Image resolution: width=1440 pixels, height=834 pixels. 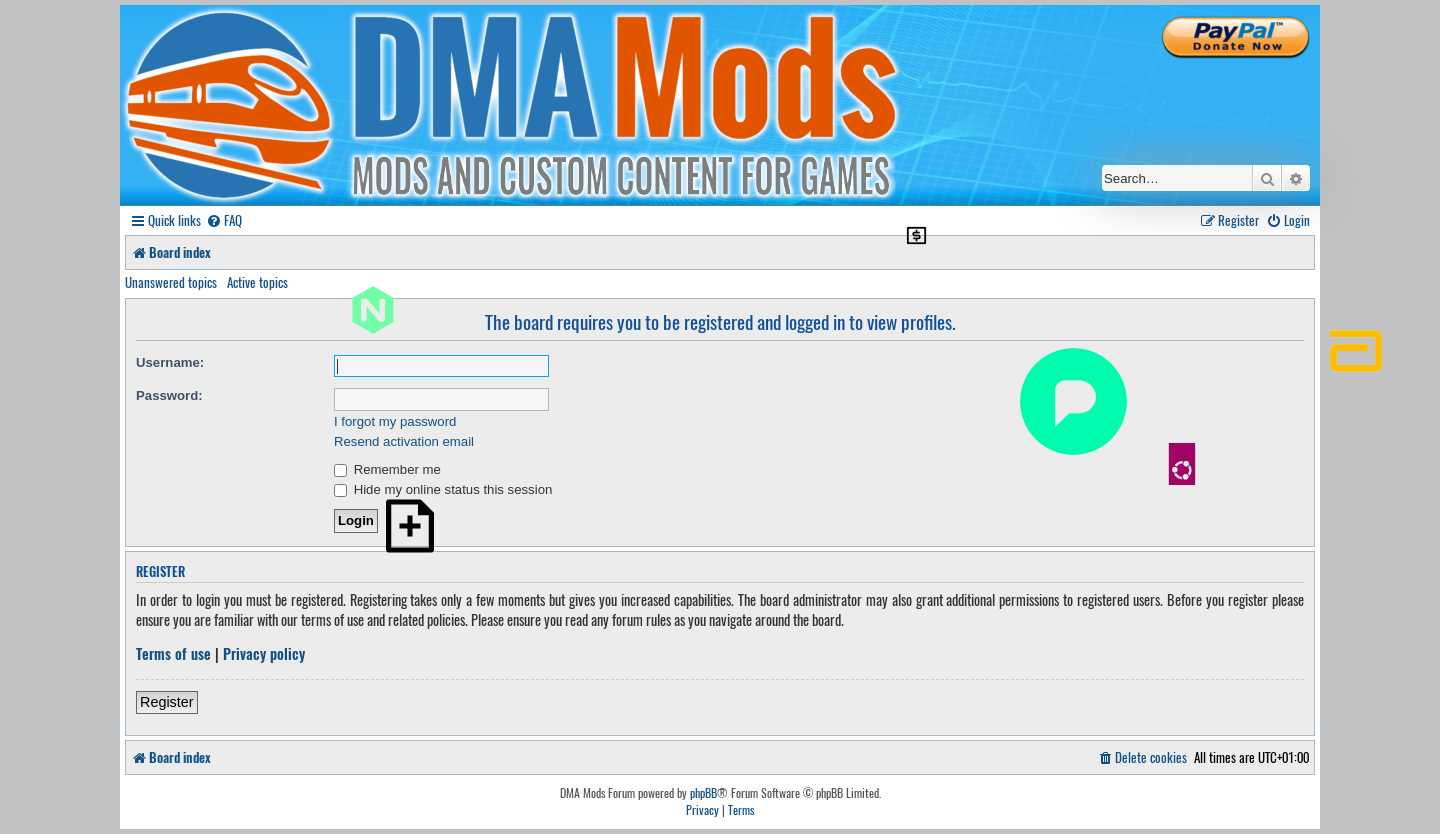 What do you see at coordinates (373, 310) in the screenshot?
I see `nginx web server logo` at bounding box center [373, 310].